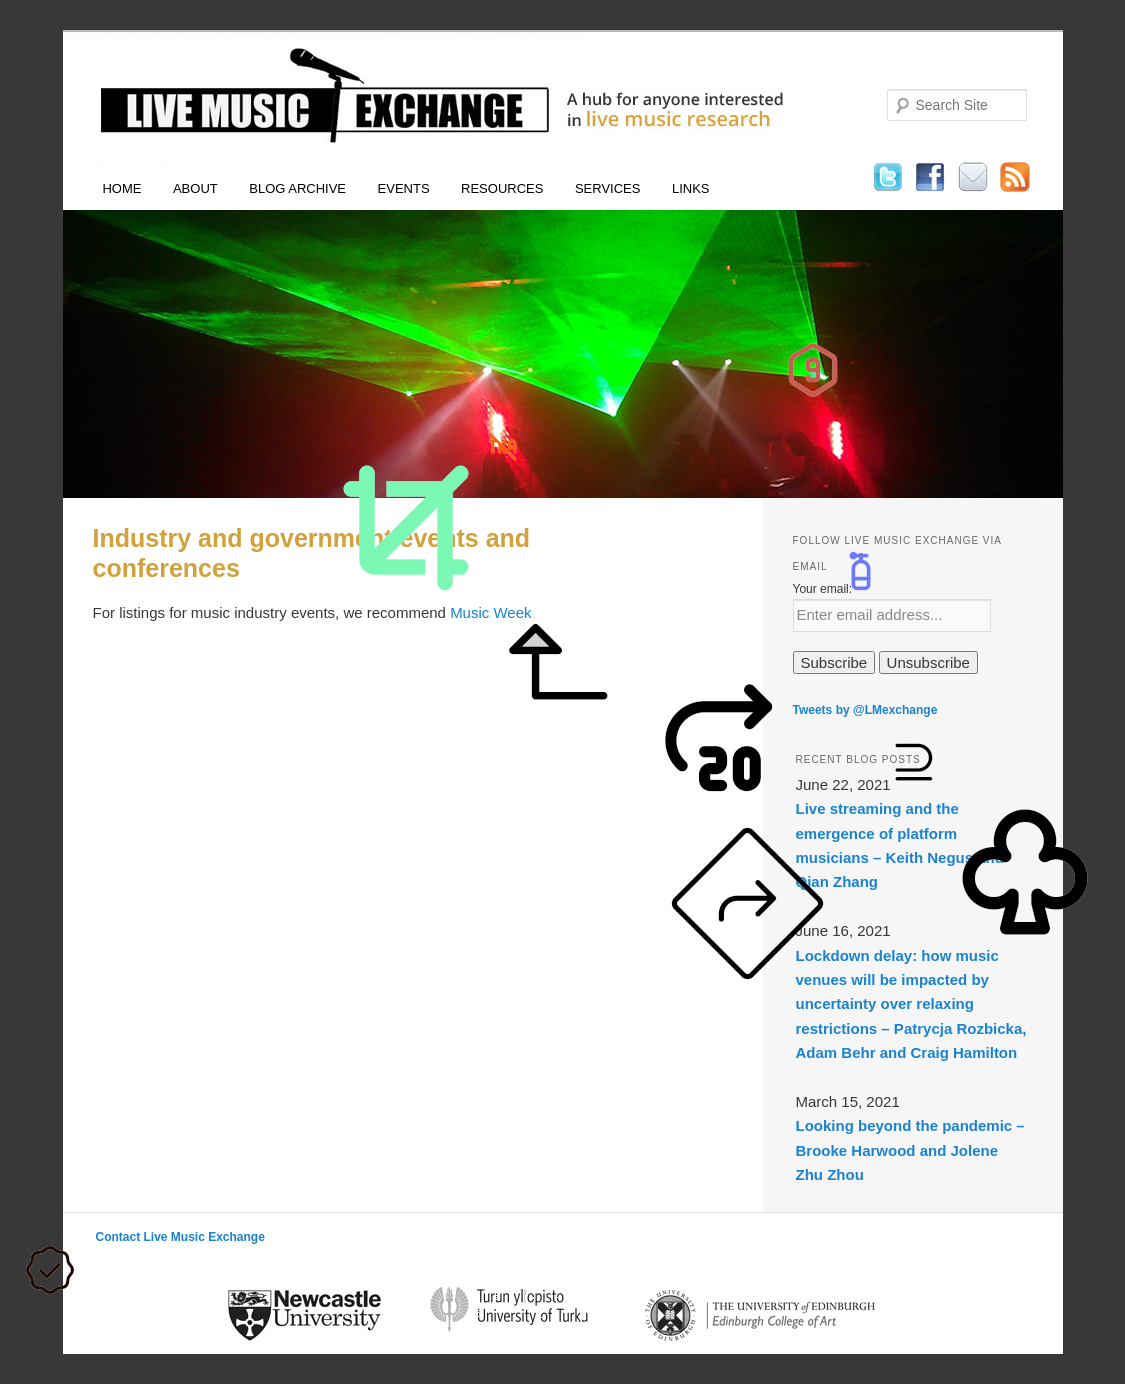 This screenshot has width=1125, height=1384. I want to click on crop an image, so click(406, 528).